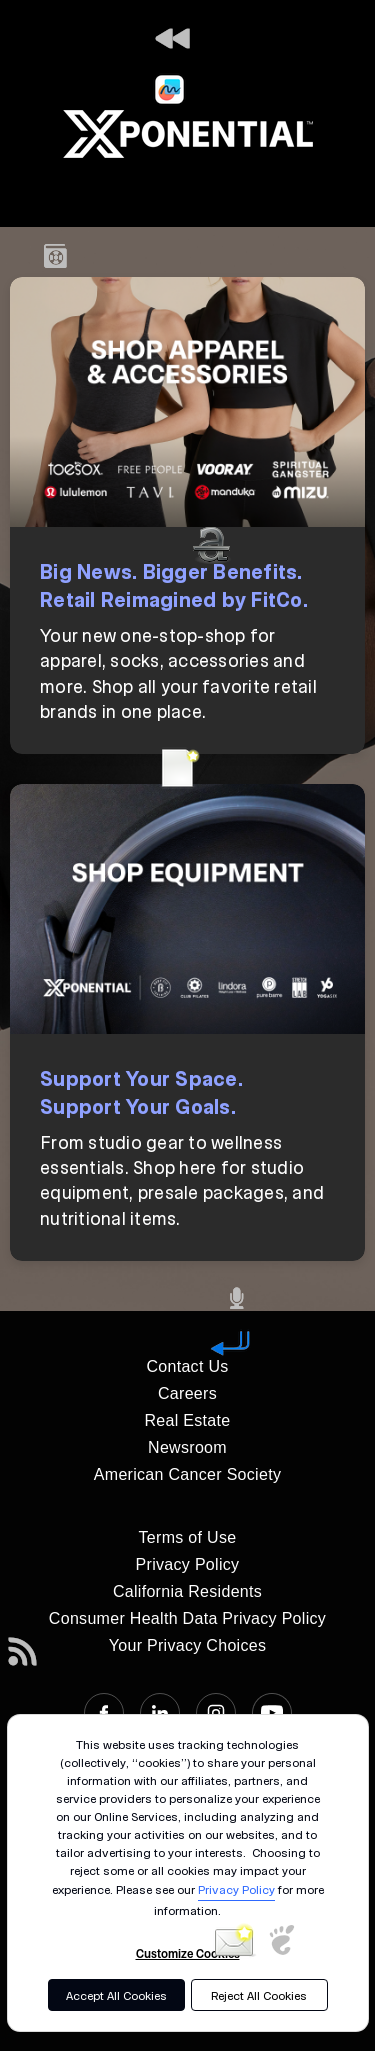 This screenshot has height=2051, width=375. What do you see at coordinates (172, 38) in the screenshot?
I see `rewind or skip backward in media playback` at bounding box center [172, 38].